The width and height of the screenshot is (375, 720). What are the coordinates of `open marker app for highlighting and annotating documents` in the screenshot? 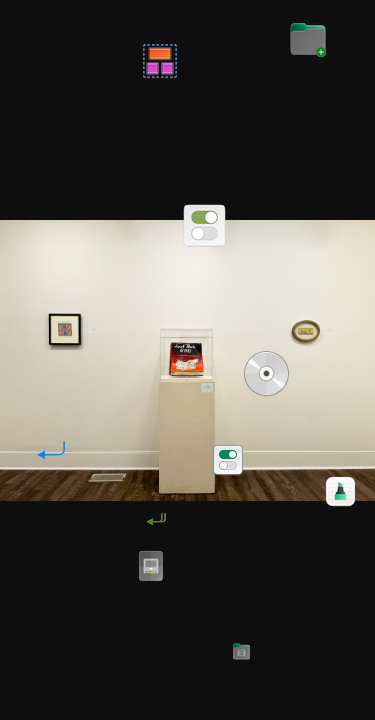 It's located at (340, 491).